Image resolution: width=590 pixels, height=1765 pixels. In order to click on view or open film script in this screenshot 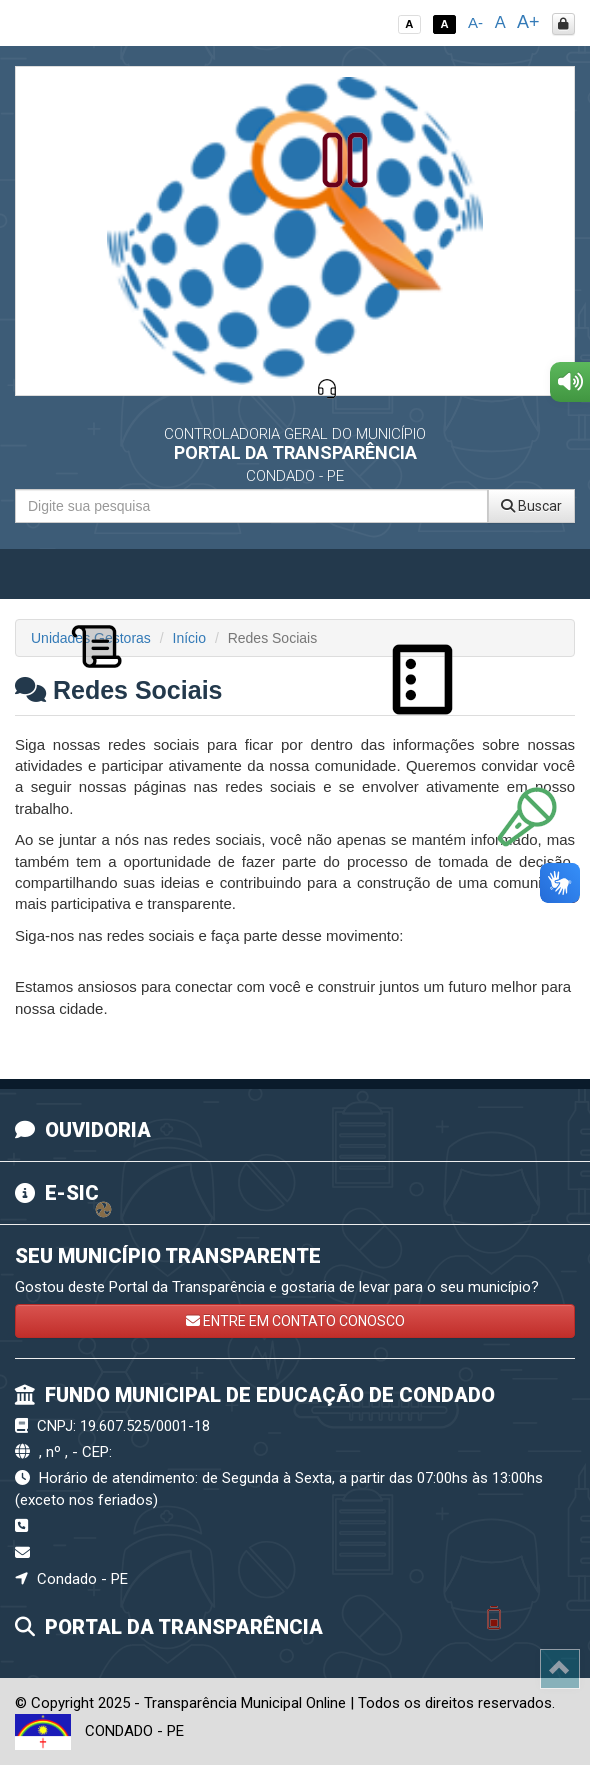, I will do `click(422, 679)`.